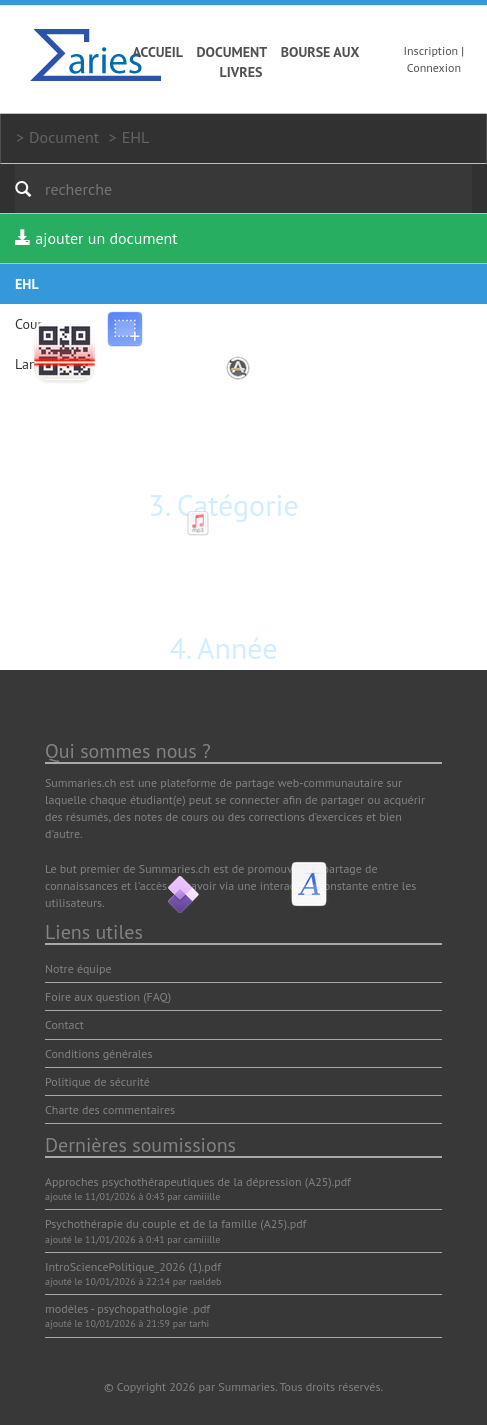 The image size is (487, 1425). What do you see at coordinates (125, 329) in the screenshot?
I see `open the screenshot tool` at bounding box center [125, 329].